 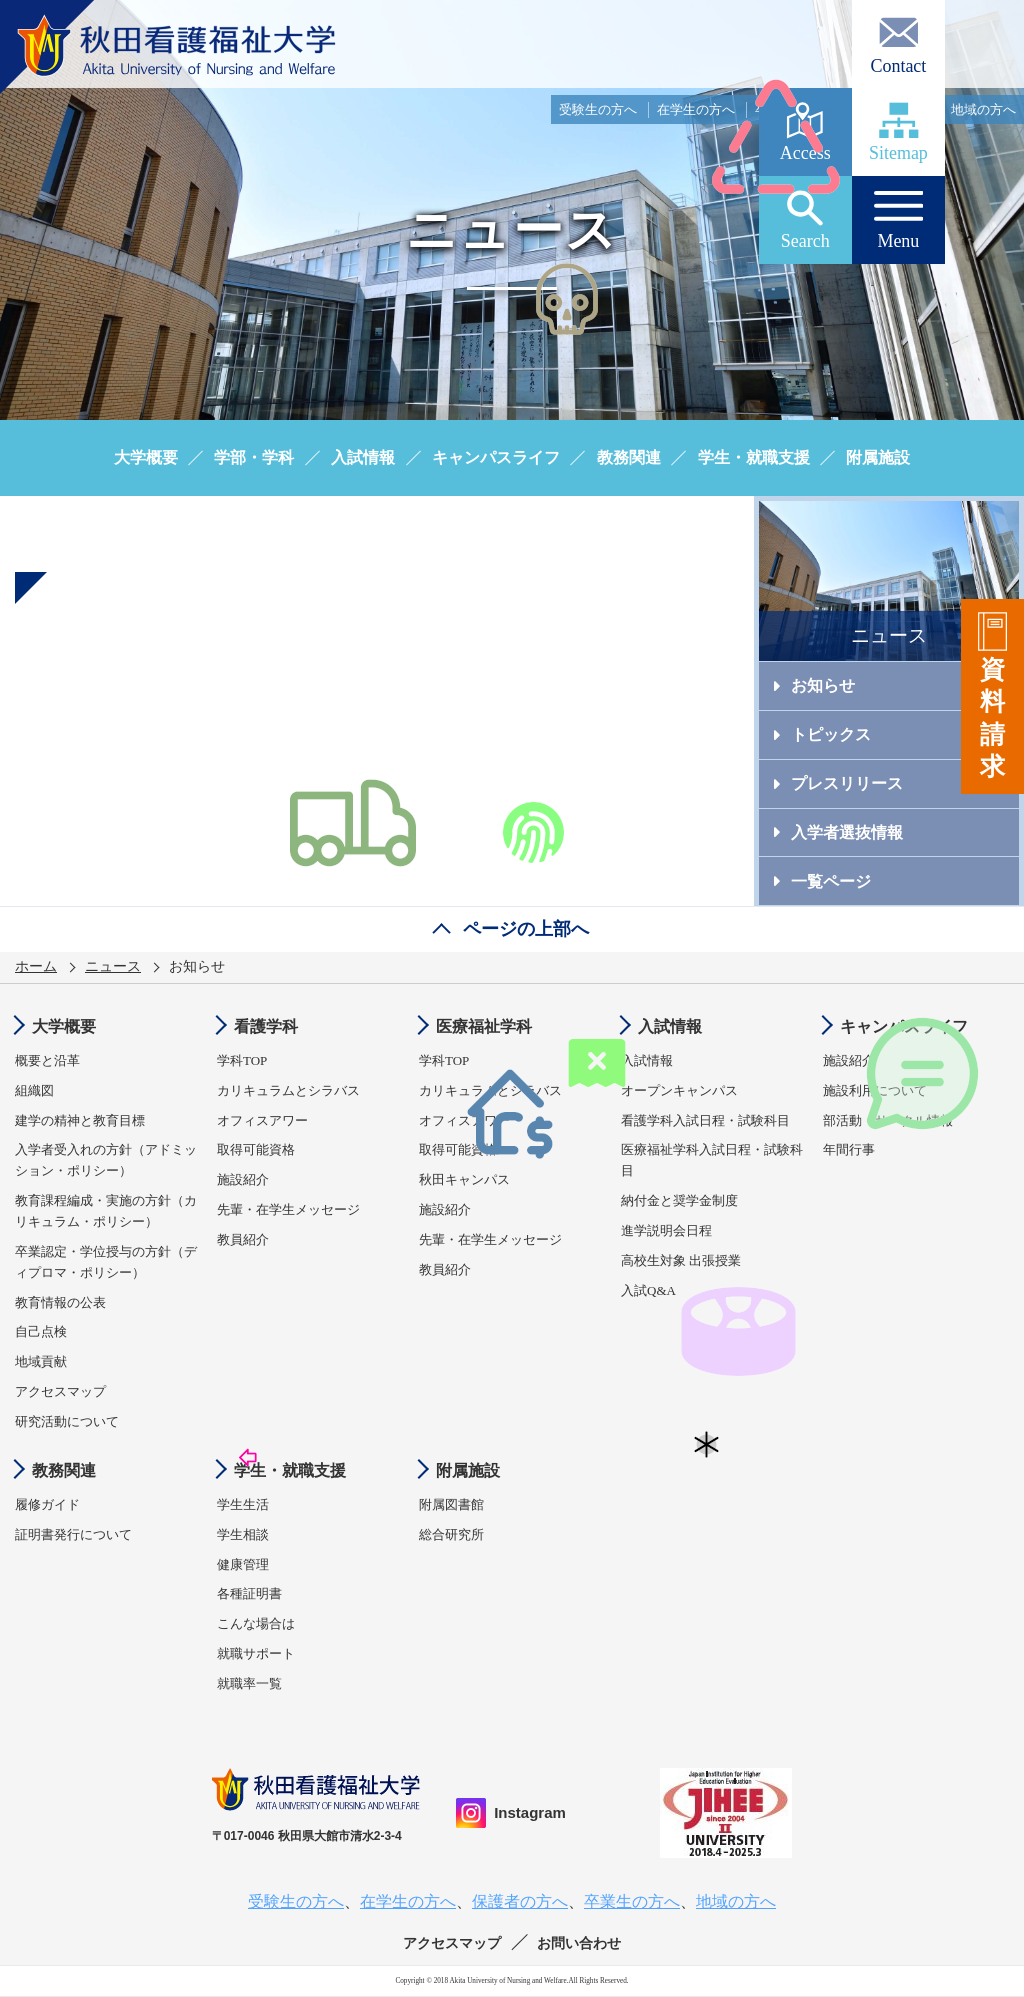 What do you see at coordinates (533, 832) in the screenshot?
I see `authenticate with biometric fingerprint` at bounding box center [533, 832].